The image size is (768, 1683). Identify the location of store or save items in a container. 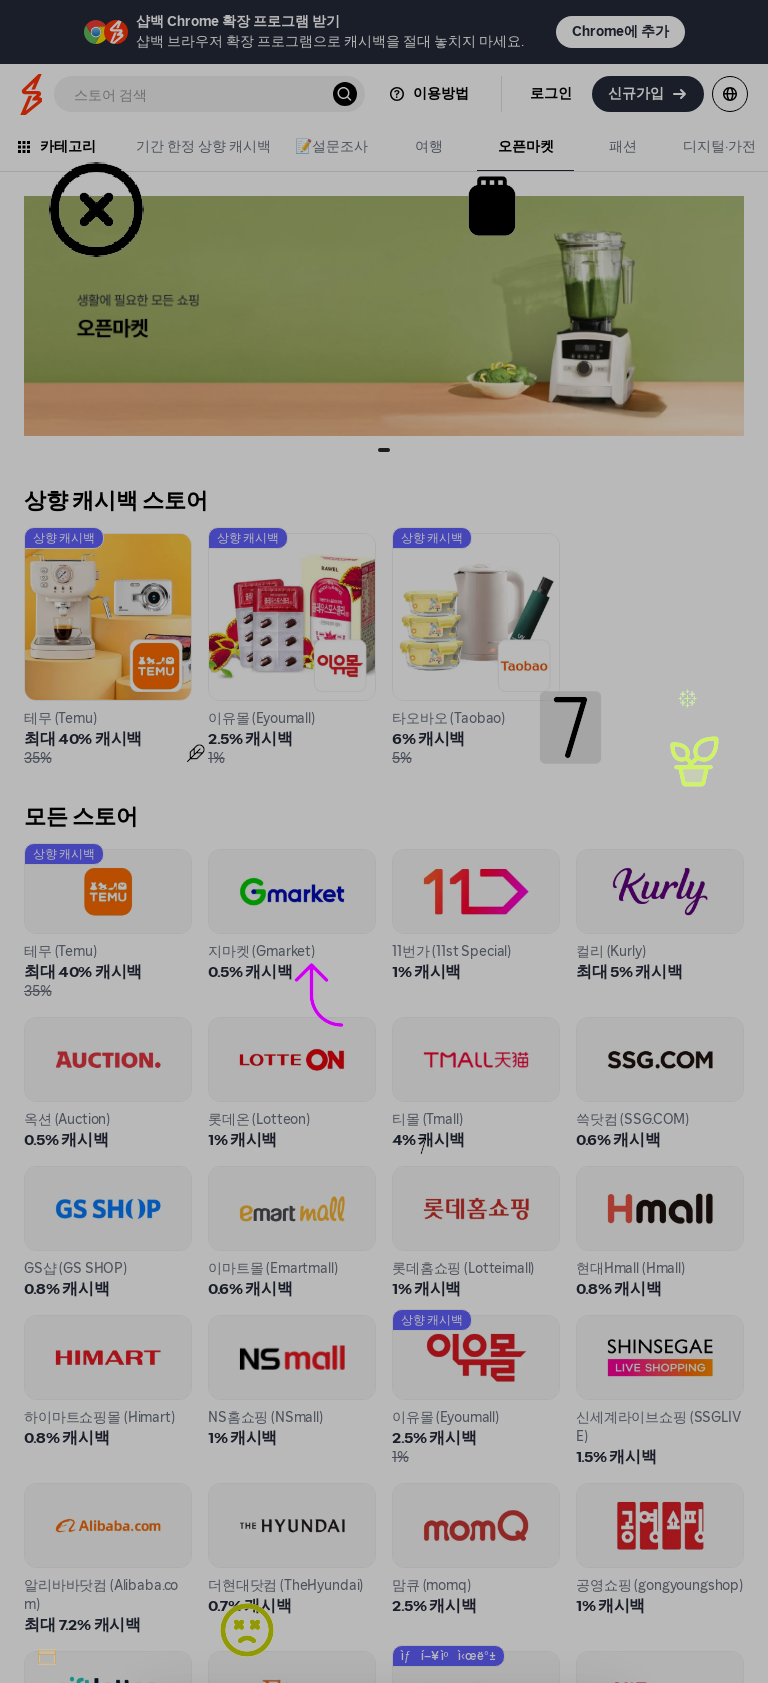
(492, 206).